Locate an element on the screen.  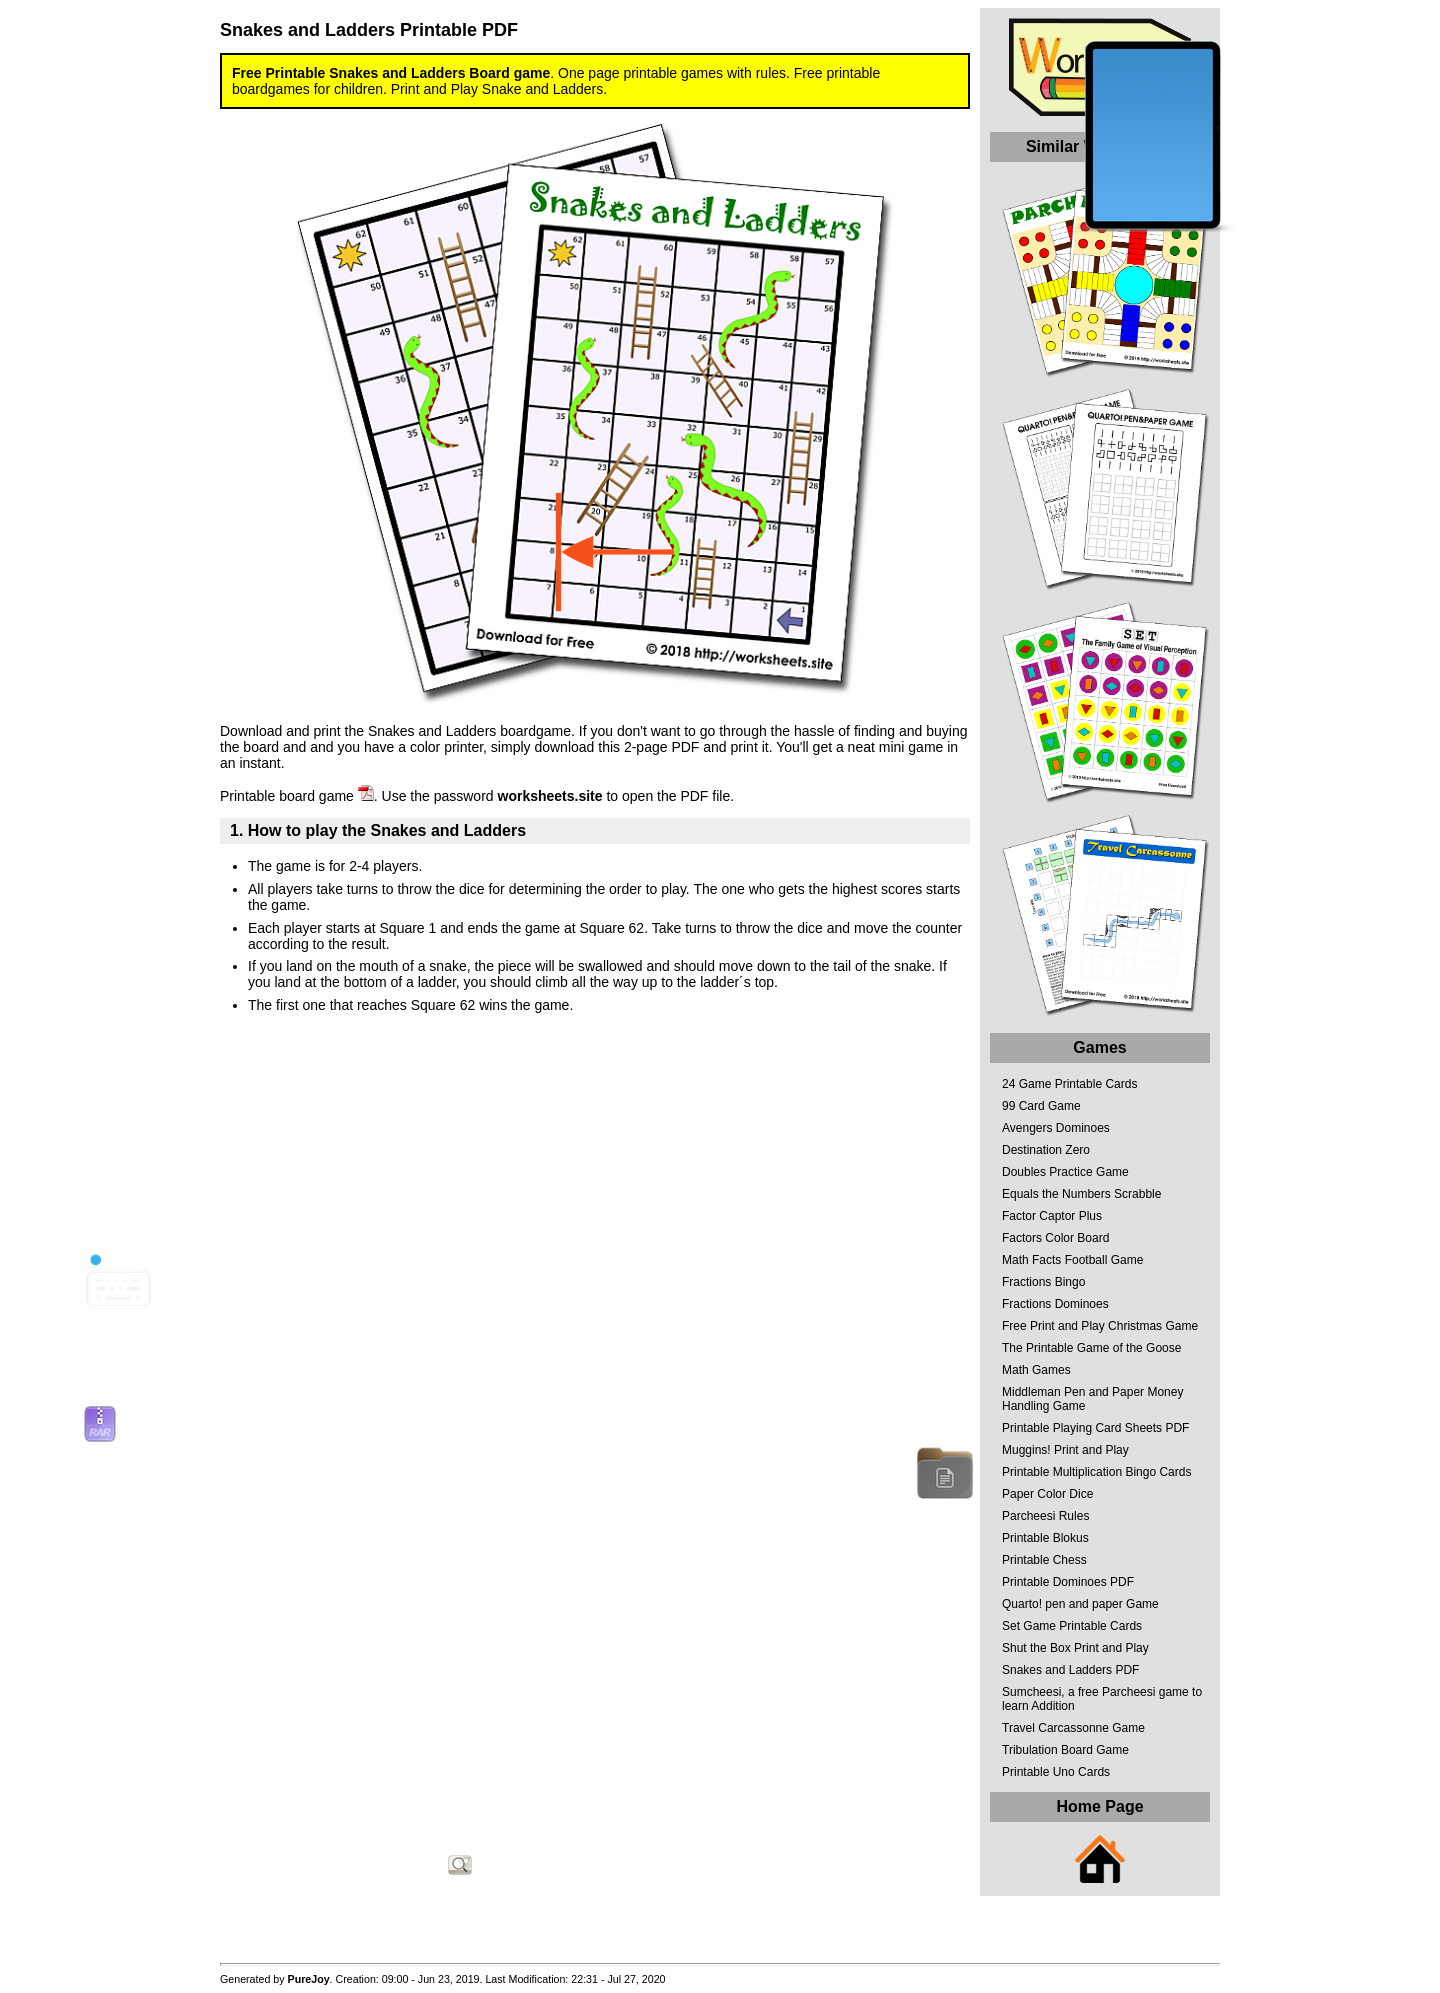
virtual keyboard is currently active is located at coordinates (118, 1281).